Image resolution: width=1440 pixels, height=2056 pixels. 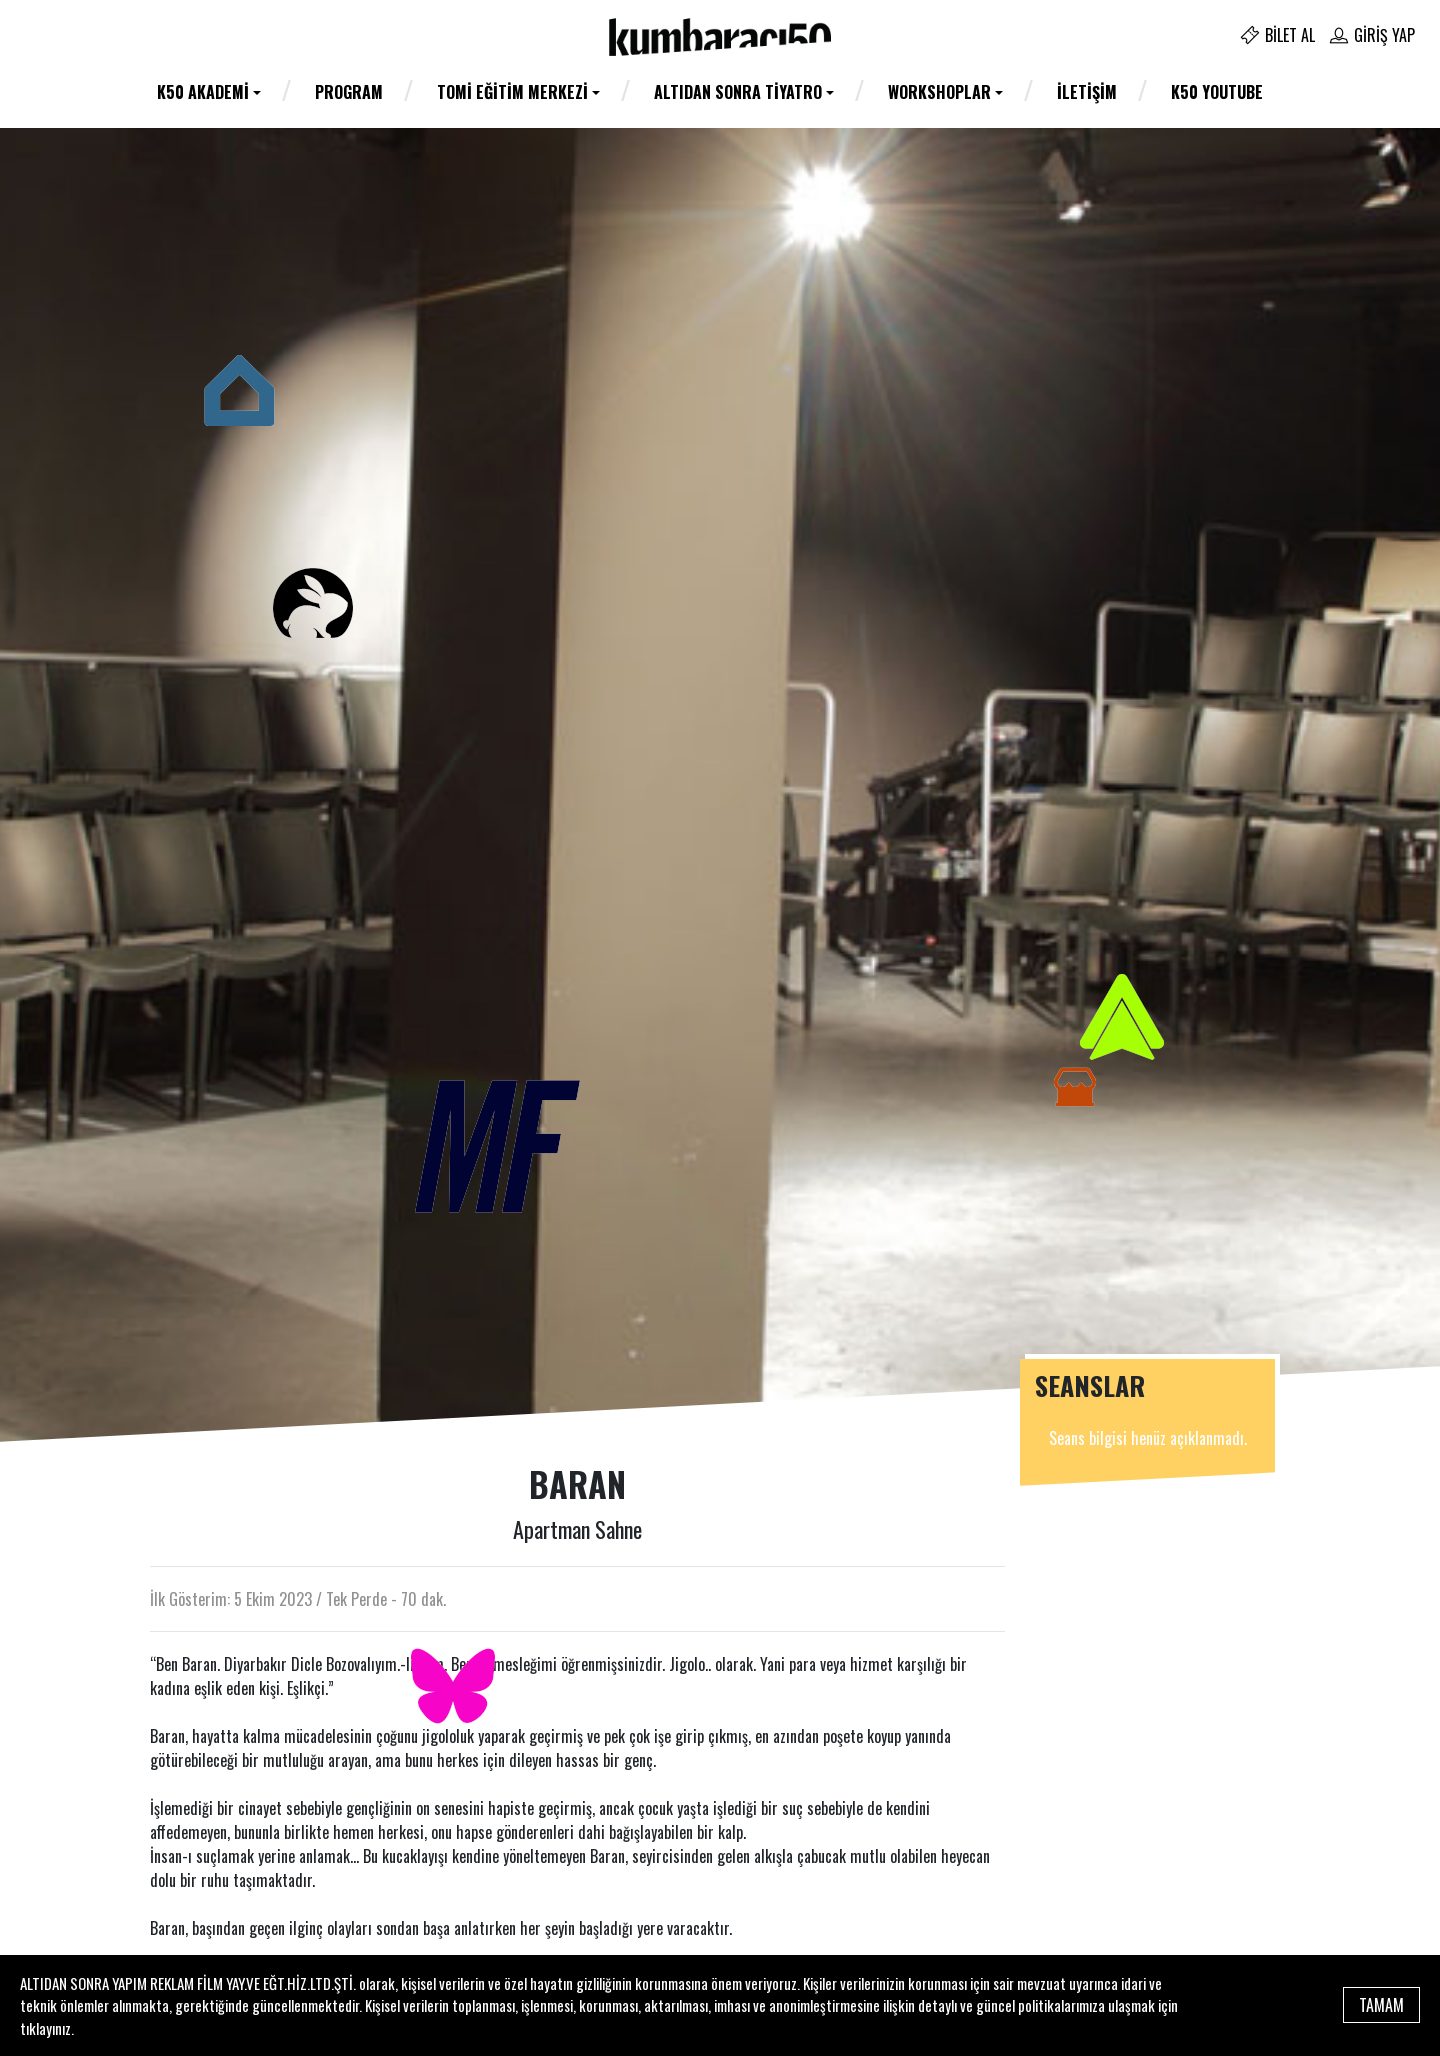 I want to click on open android auto app, so click(x=1122, y=1017).